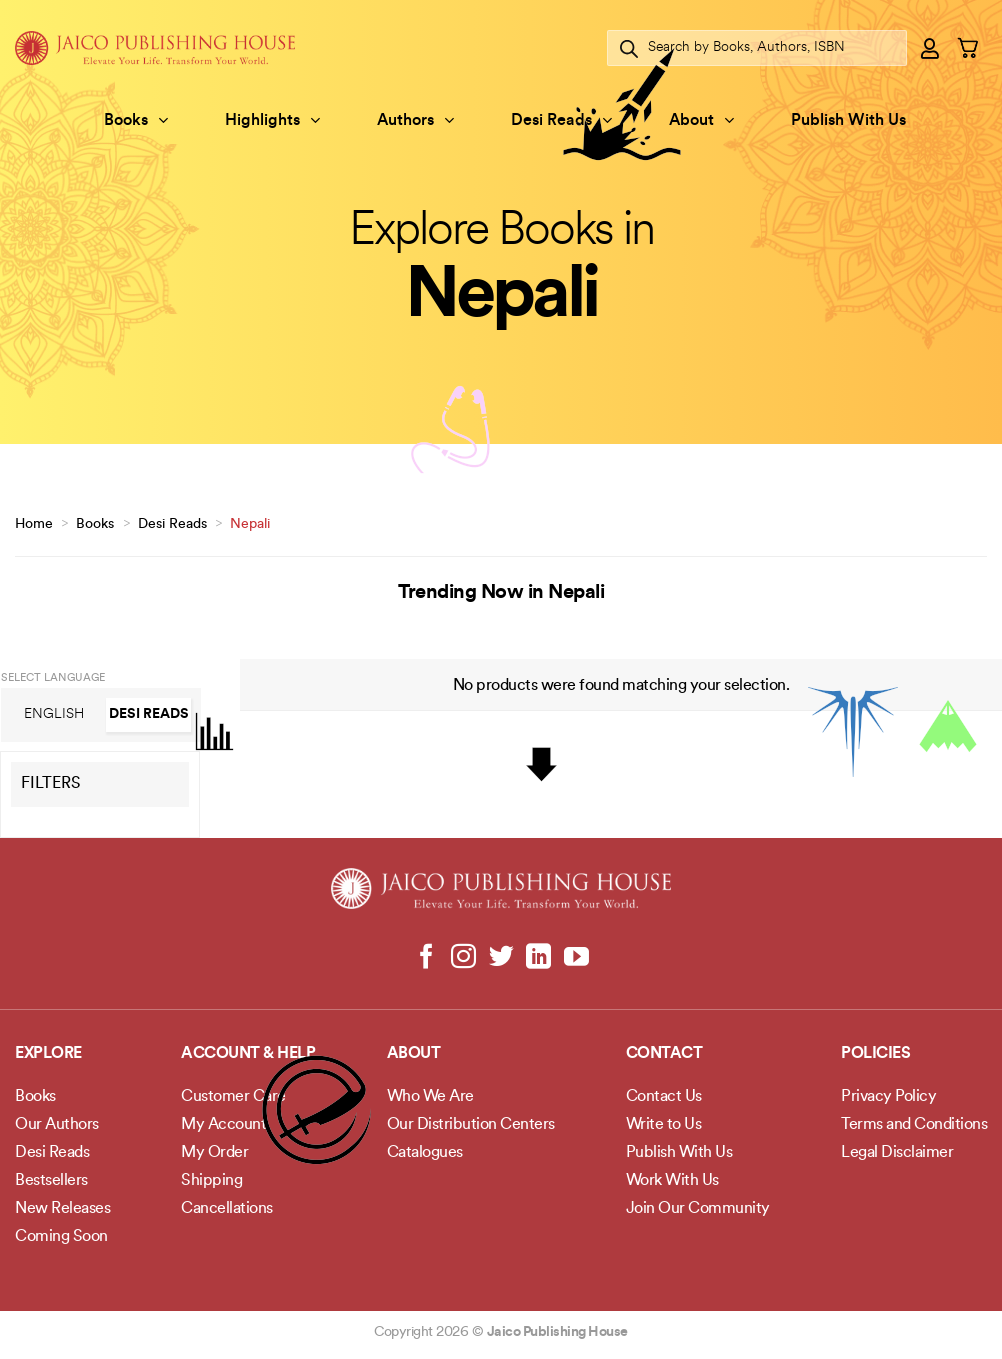 The image size is (1002, 1359). I want to click on stealth bomber aircraft unit in a strategy game, so click(948, 727).